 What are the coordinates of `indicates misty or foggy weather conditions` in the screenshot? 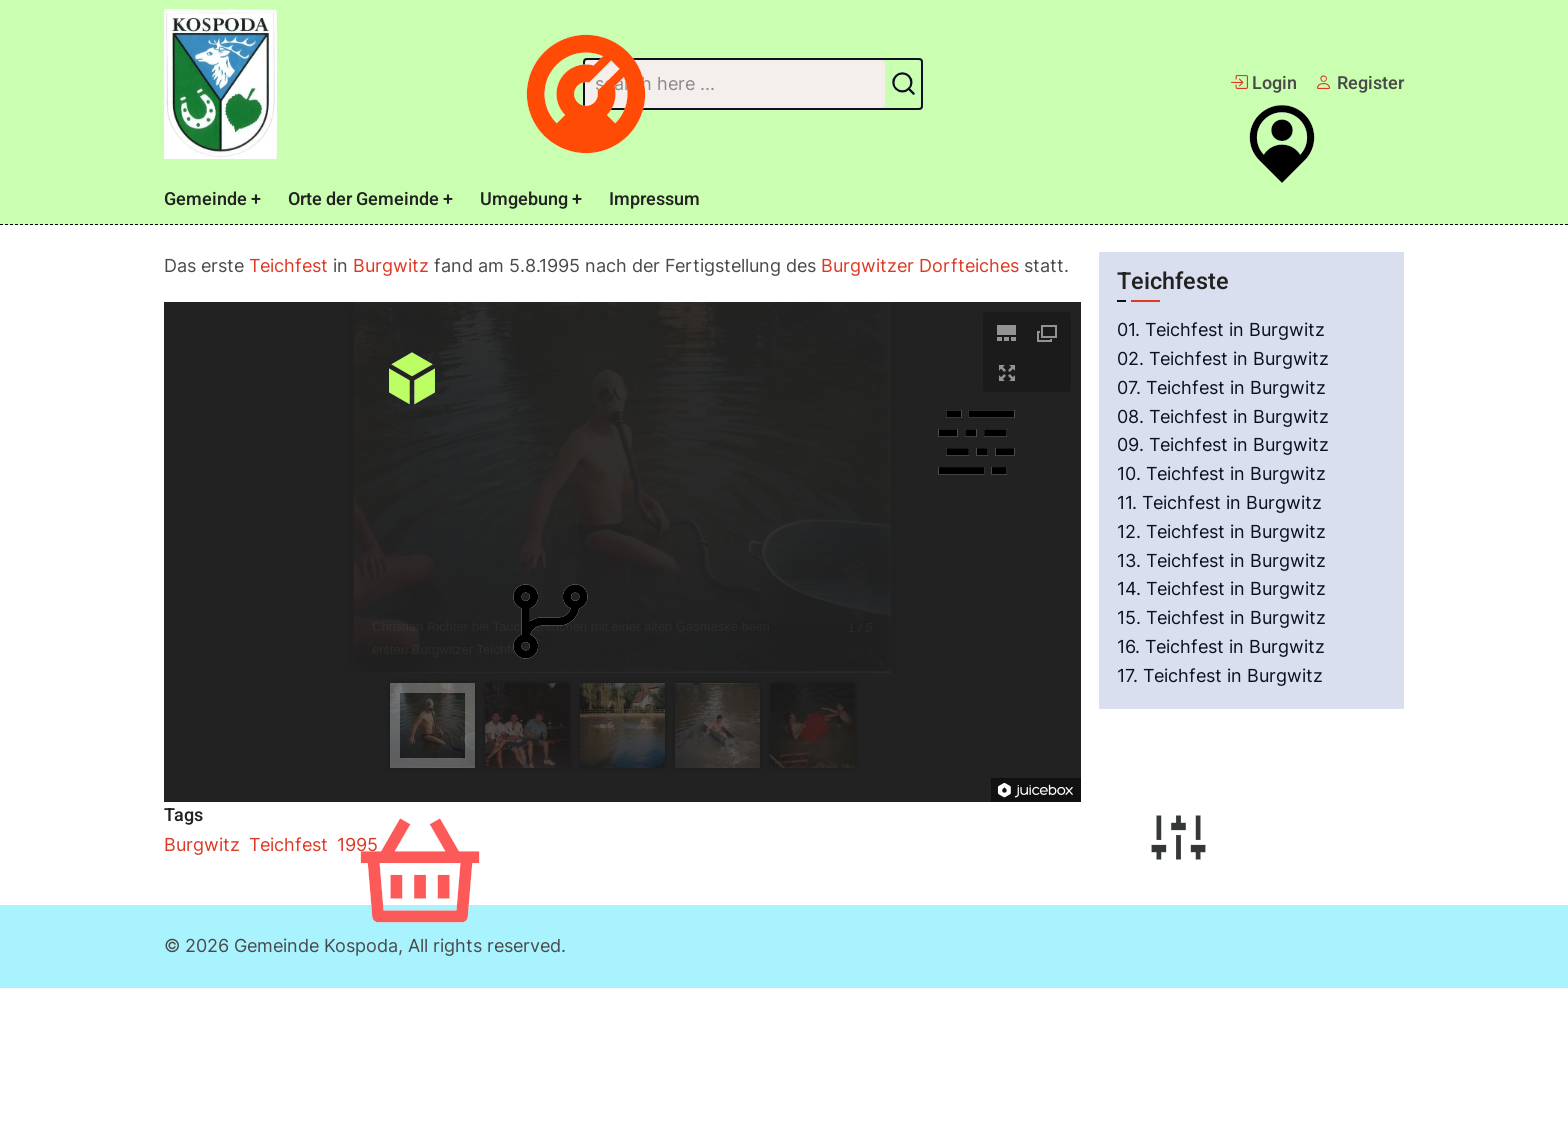 It's located at (976, 440).